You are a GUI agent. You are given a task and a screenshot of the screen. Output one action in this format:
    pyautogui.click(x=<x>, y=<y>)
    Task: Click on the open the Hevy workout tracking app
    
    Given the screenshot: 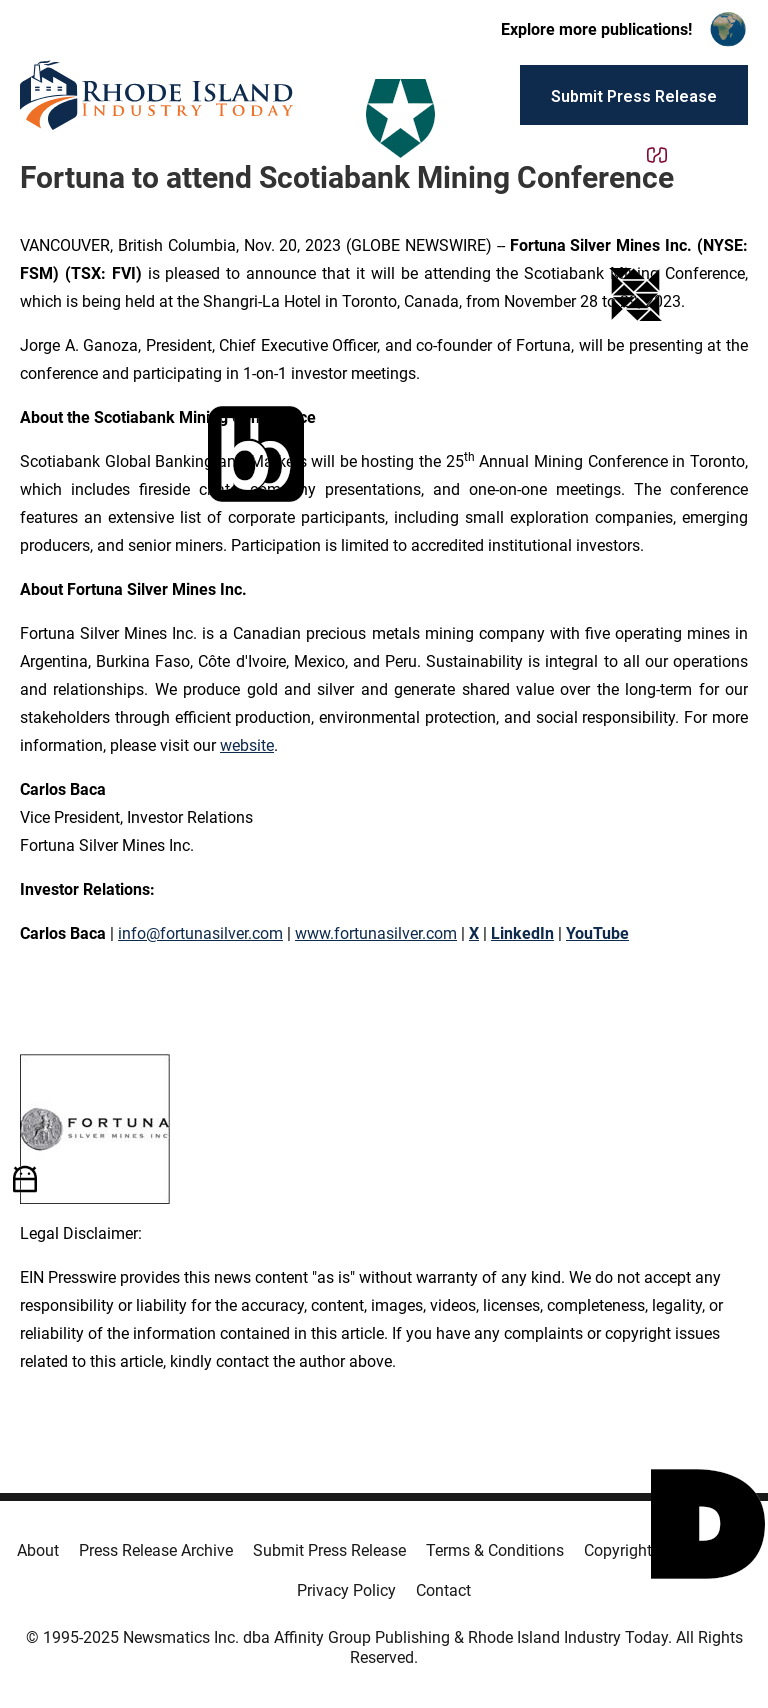 What is the action you would take?
    pyautogui.click(x=657, y=155)
    